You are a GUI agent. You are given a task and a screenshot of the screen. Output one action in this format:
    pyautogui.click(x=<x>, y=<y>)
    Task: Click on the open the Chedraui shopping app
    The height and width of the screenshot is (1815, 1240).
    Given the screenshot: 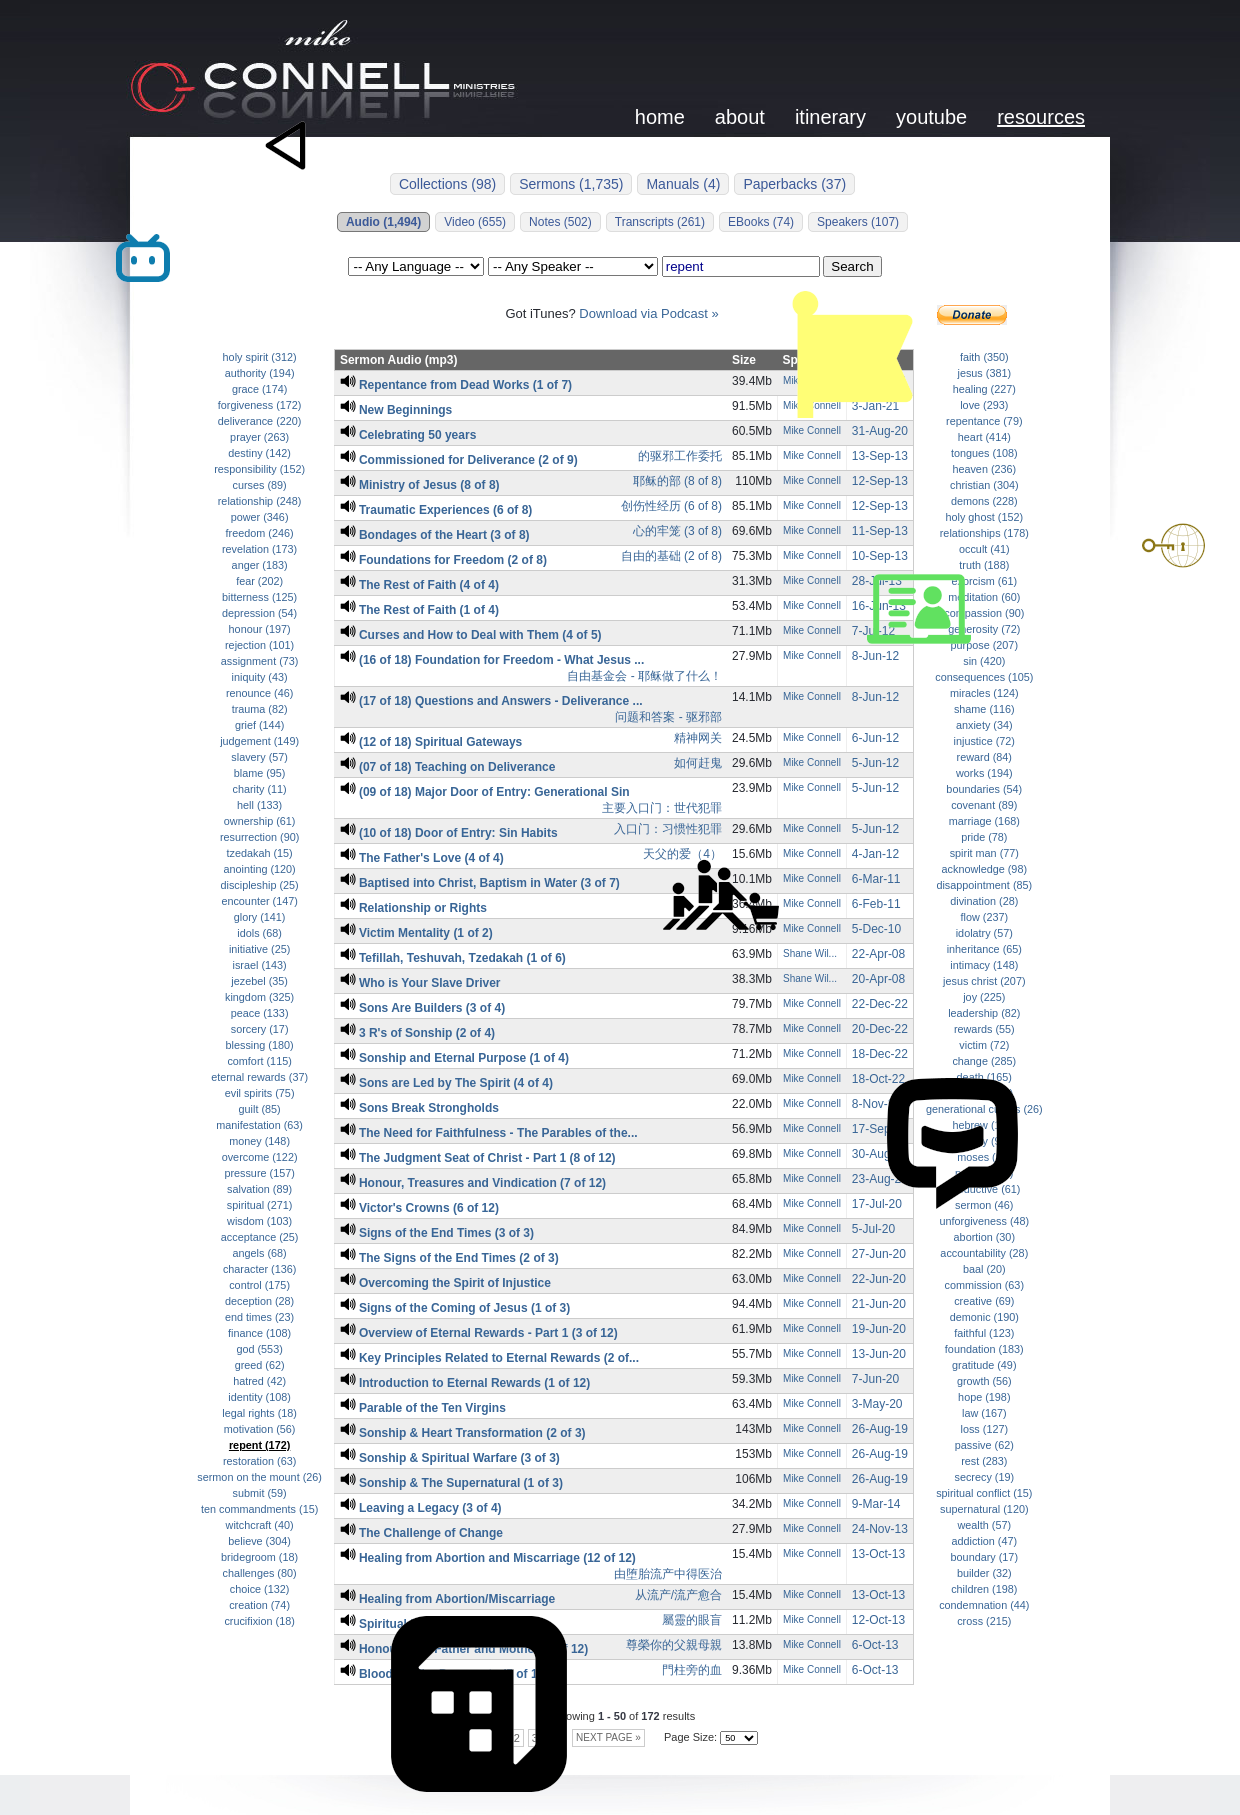 What is the action you would take?
    pyautogui.click(x=721, y=895)
    